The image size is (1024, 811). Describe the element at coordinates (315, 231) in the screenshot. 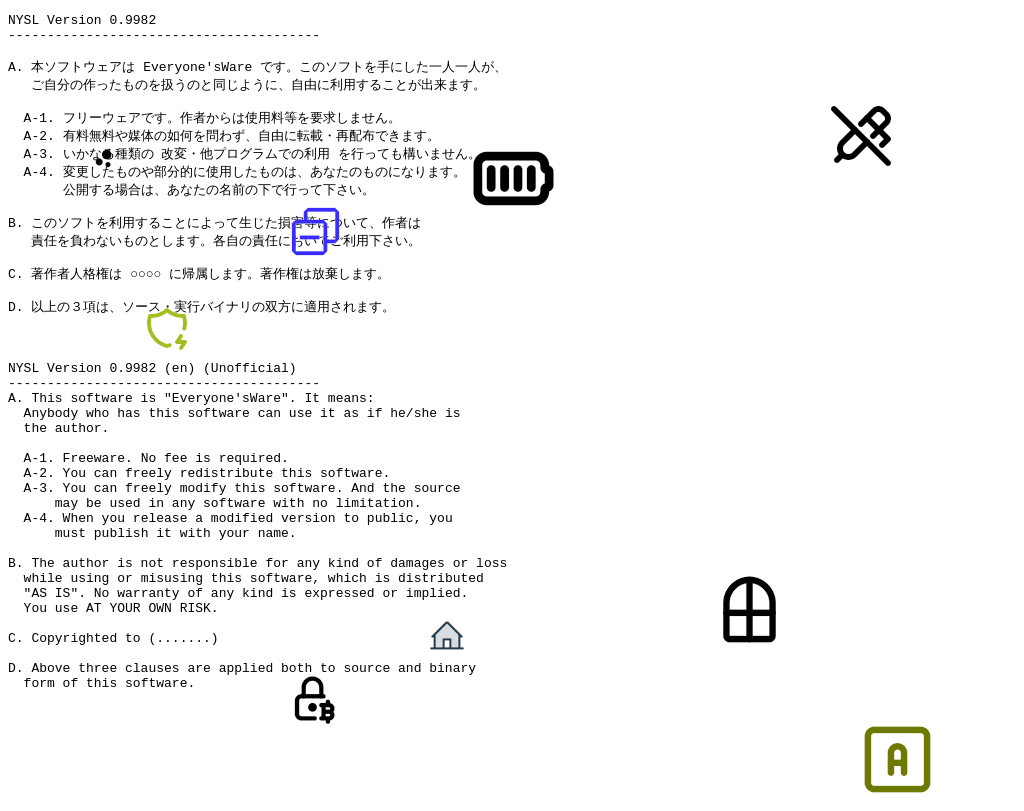

I see `collapse all expanded items in a tree view` at that location.